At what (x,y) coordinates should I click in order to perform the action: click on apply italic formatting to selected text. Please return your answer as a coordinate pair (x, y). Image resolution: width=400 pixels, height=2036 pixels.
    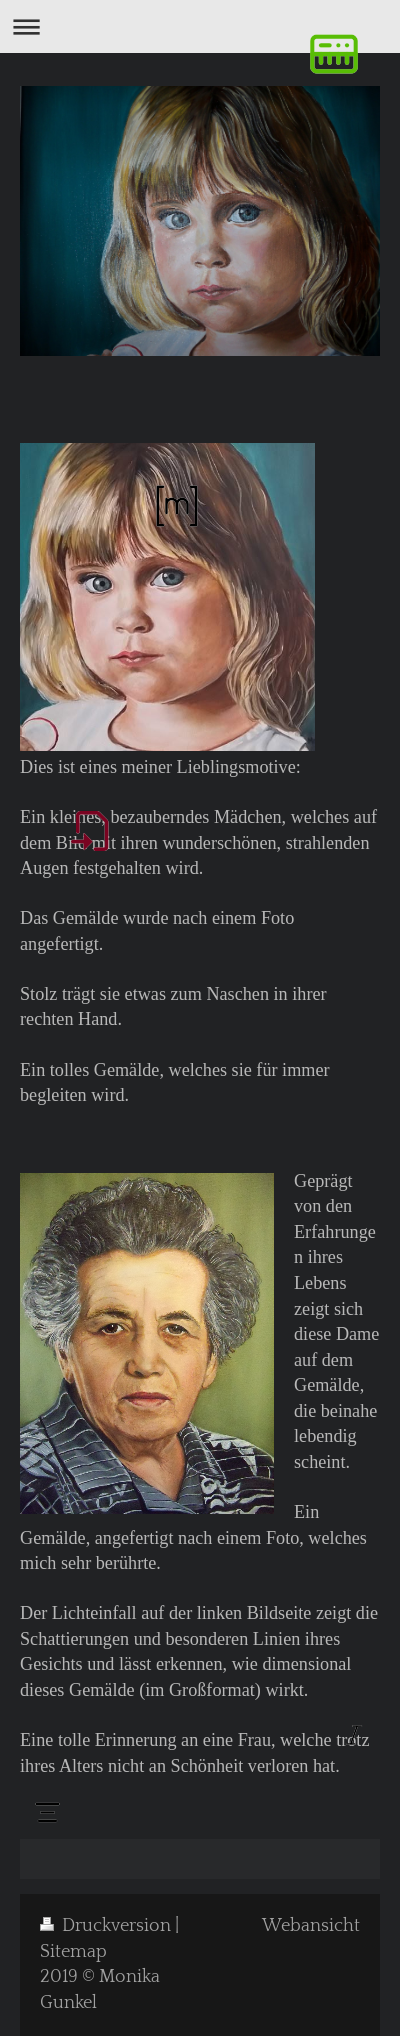
    Looking at the image, I should click on (354, 1735).